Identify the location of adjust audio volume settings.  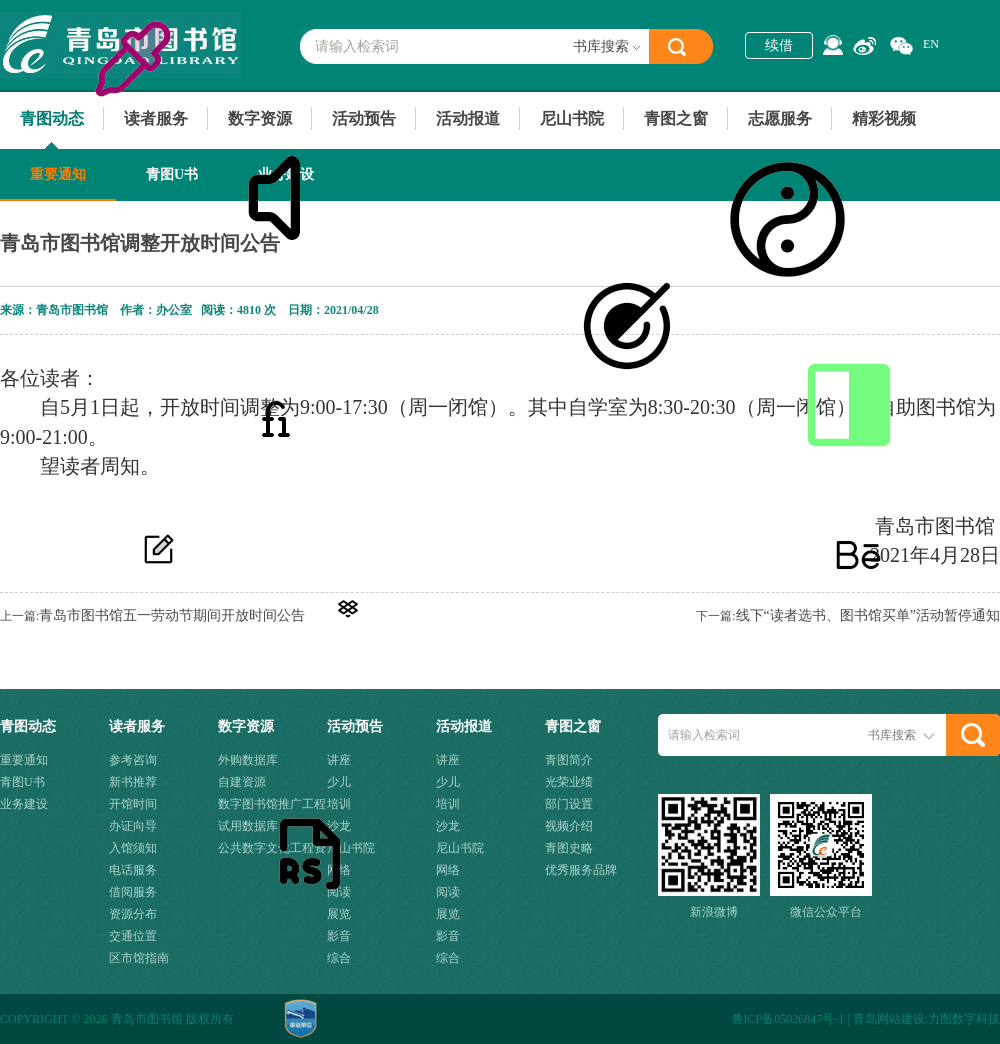
(300, 198).